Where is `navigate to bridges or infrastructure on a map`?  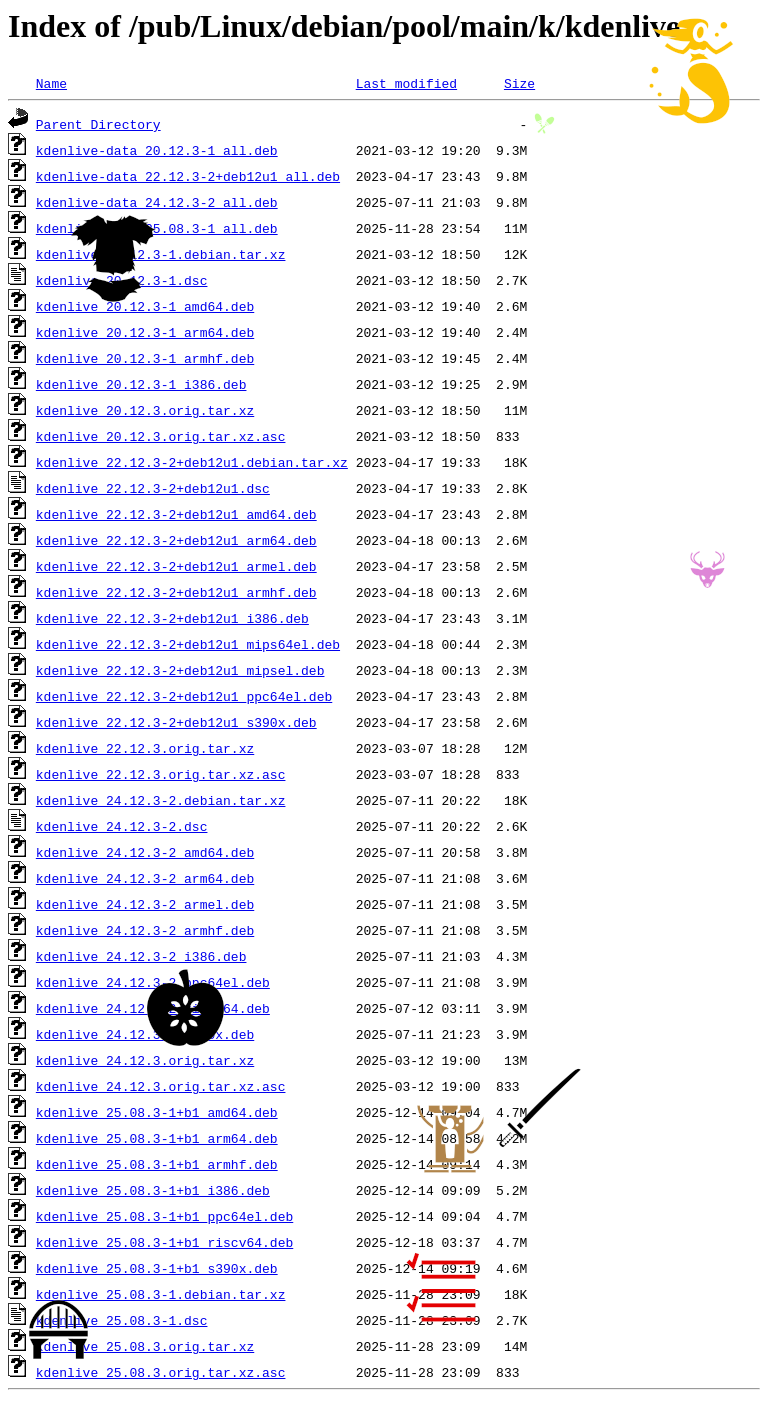 navigate to bridges or infrastructure on a map is located at coordinates (58, 1329).